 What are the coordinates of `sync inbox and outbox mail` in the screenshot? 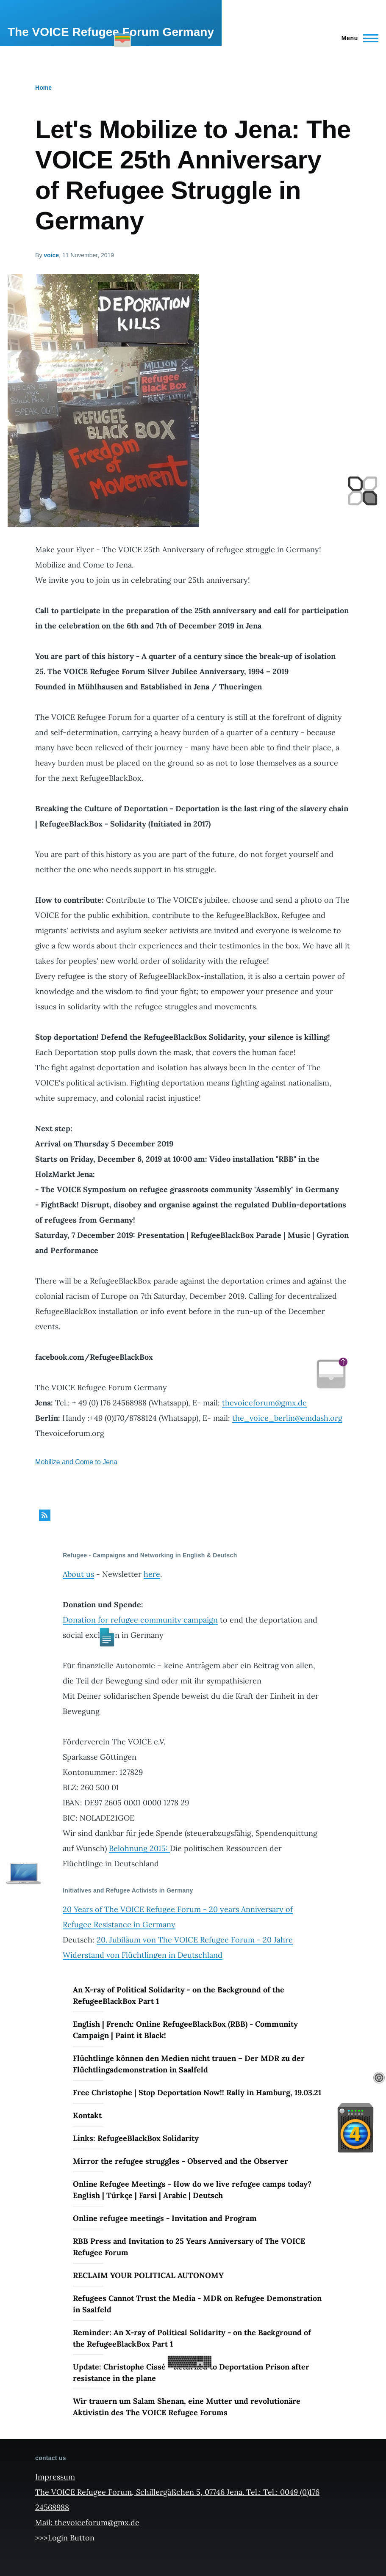 It's located at (331, 1374).